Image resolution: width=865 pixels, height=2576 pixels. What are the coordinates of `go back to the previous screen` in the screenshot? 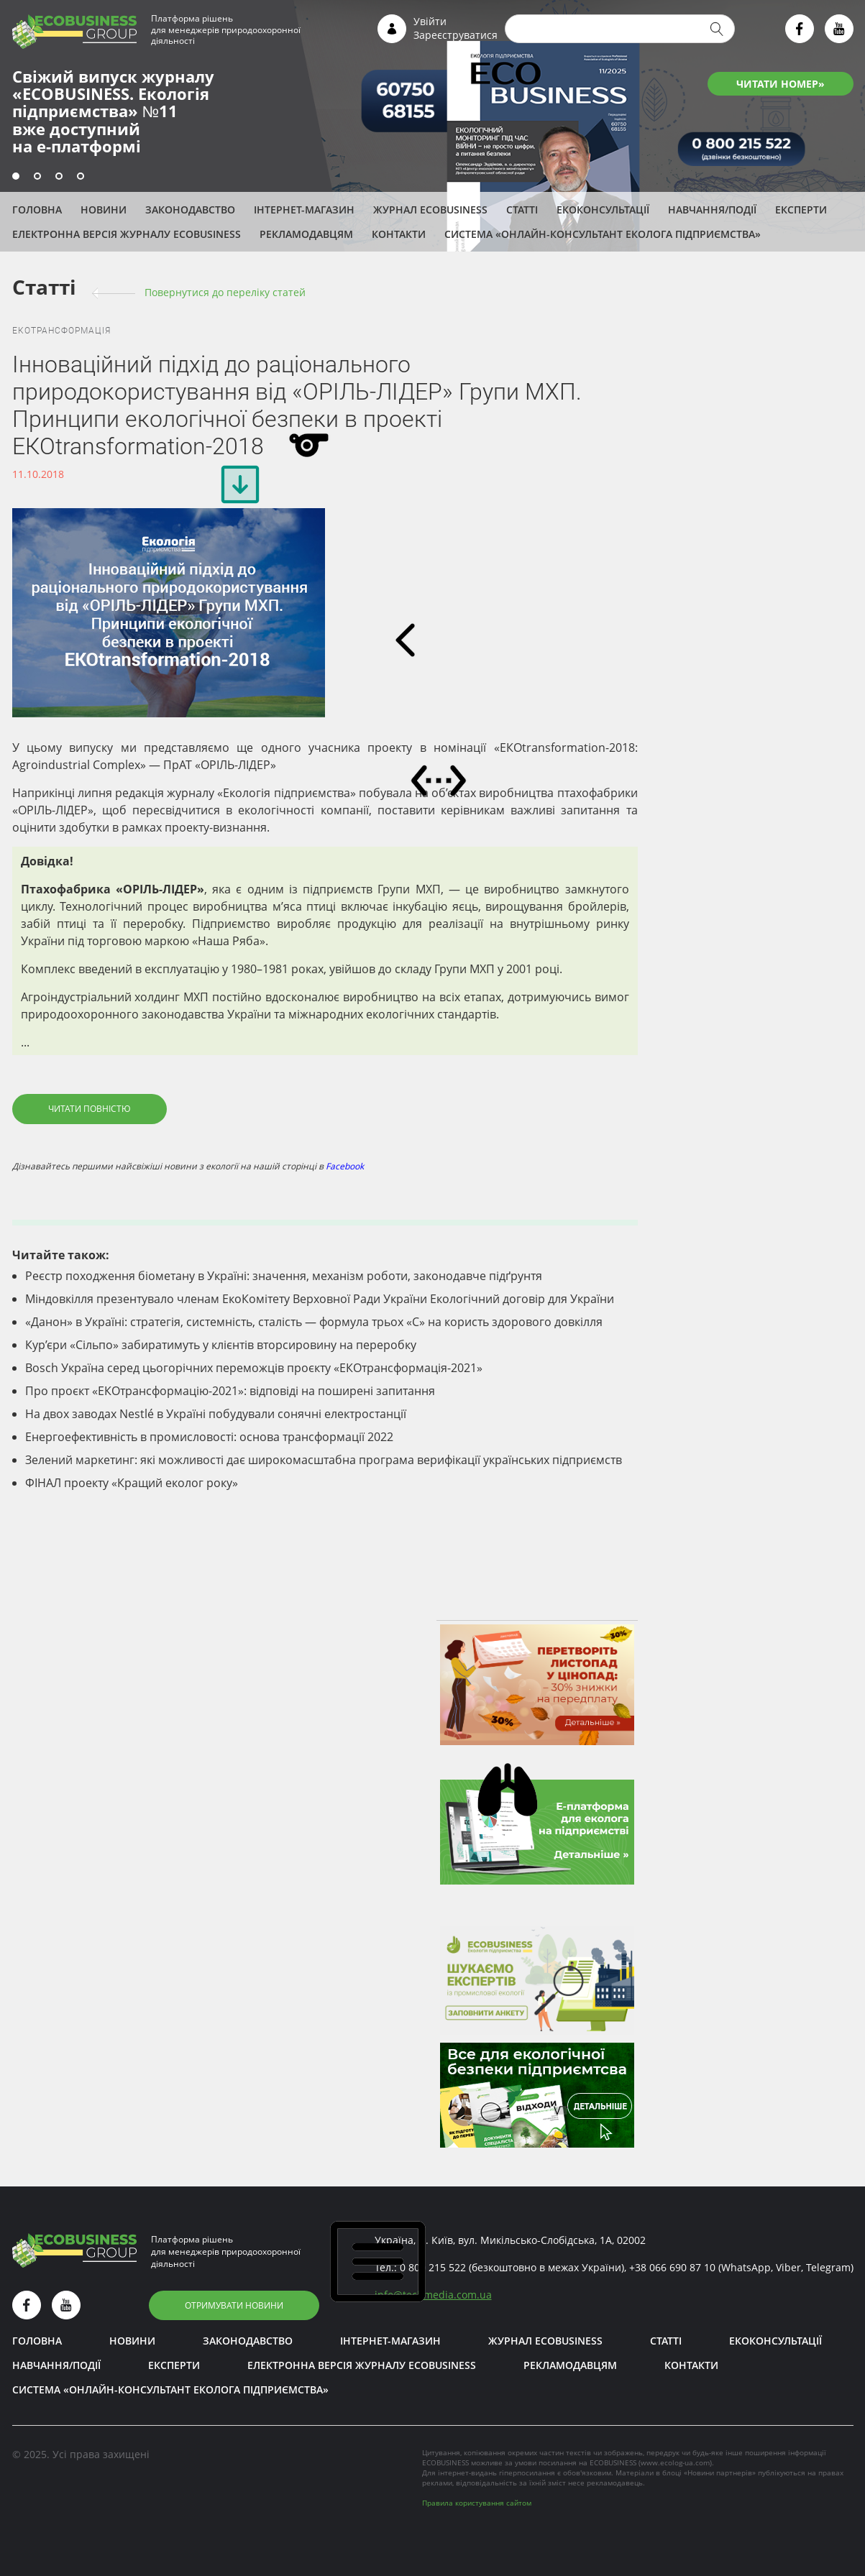 It's located at (406, 640).